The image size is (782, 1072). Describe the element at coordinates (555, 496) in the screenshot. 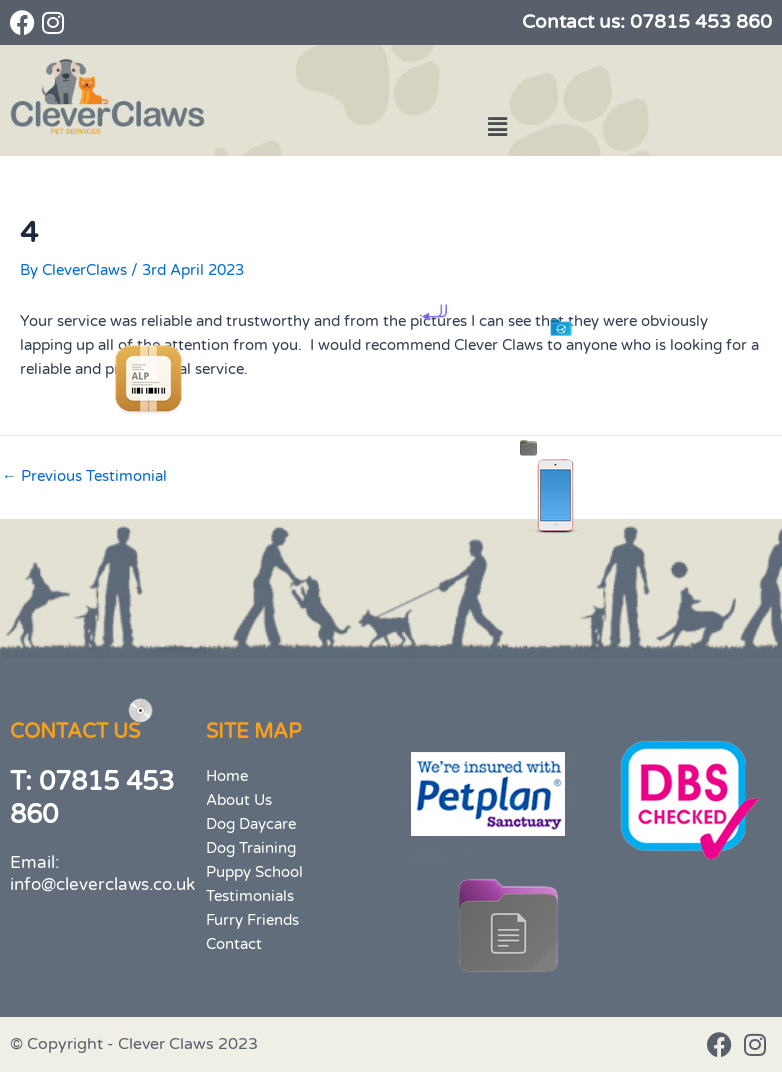

I see `iPod touch device connected to this computer` at that location.